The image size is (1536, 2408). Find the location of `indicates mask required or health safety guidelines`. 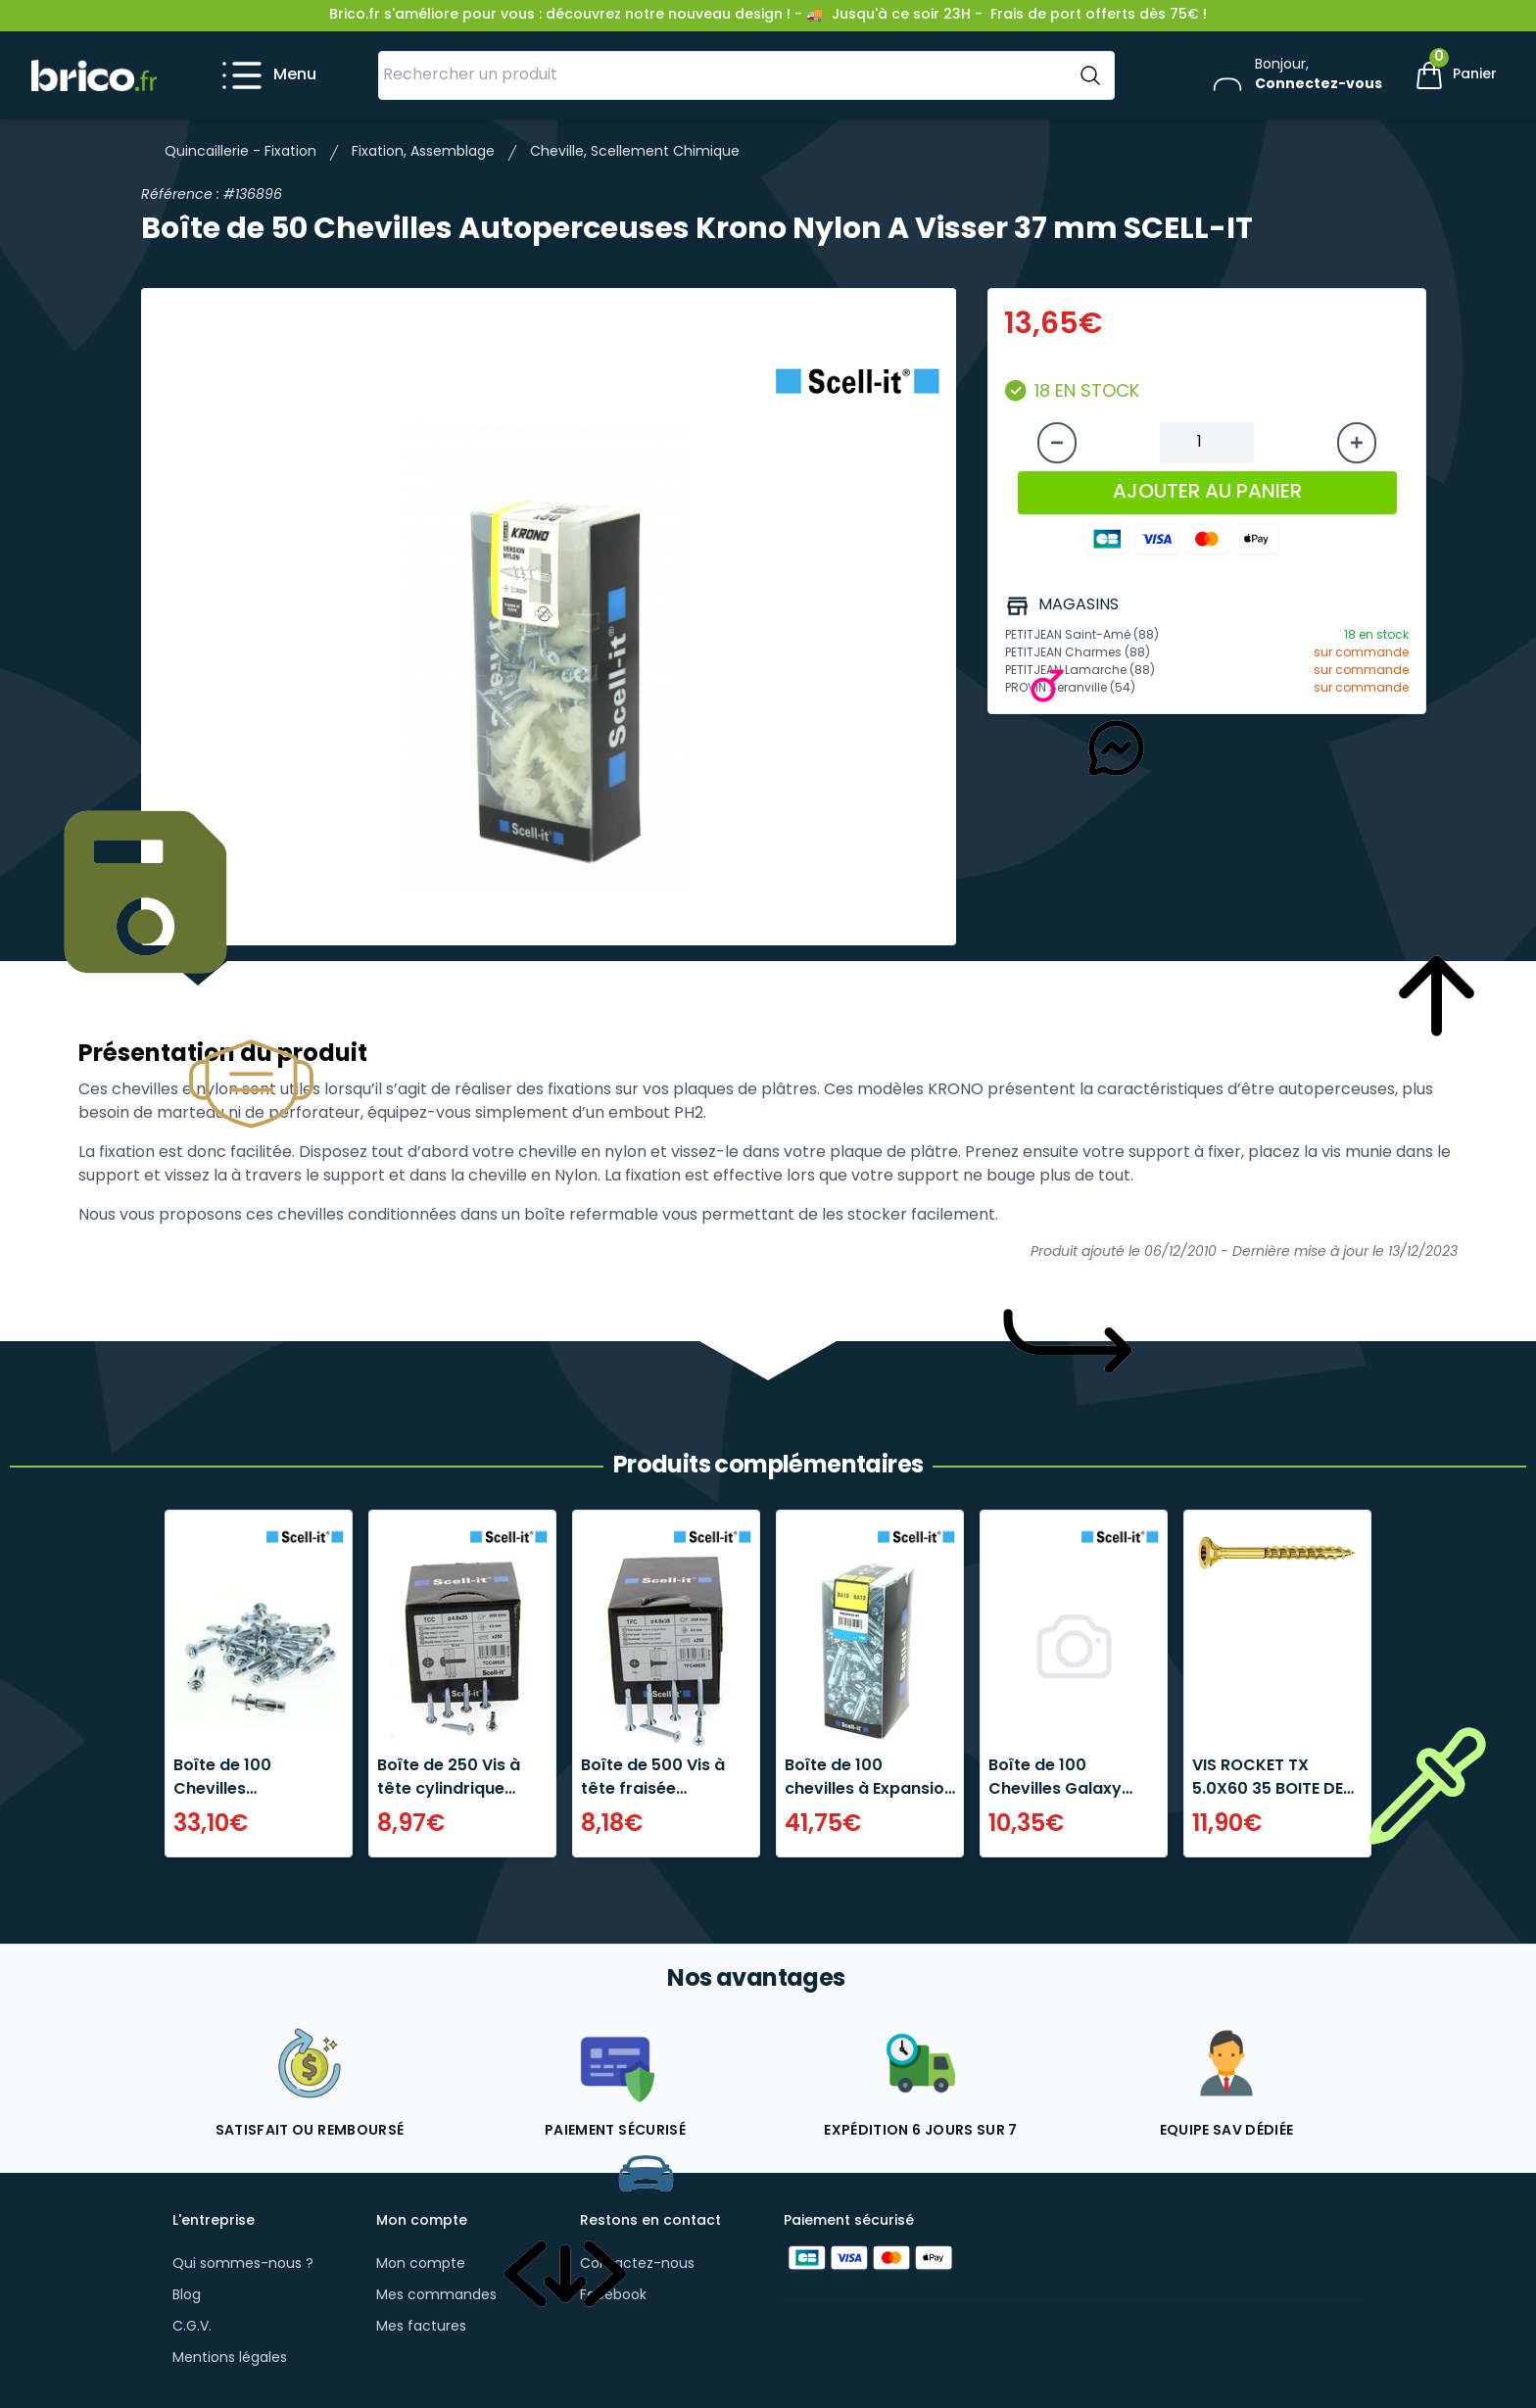

indicates mask required or health safety guidelines is located at coordinates (251, 1085).